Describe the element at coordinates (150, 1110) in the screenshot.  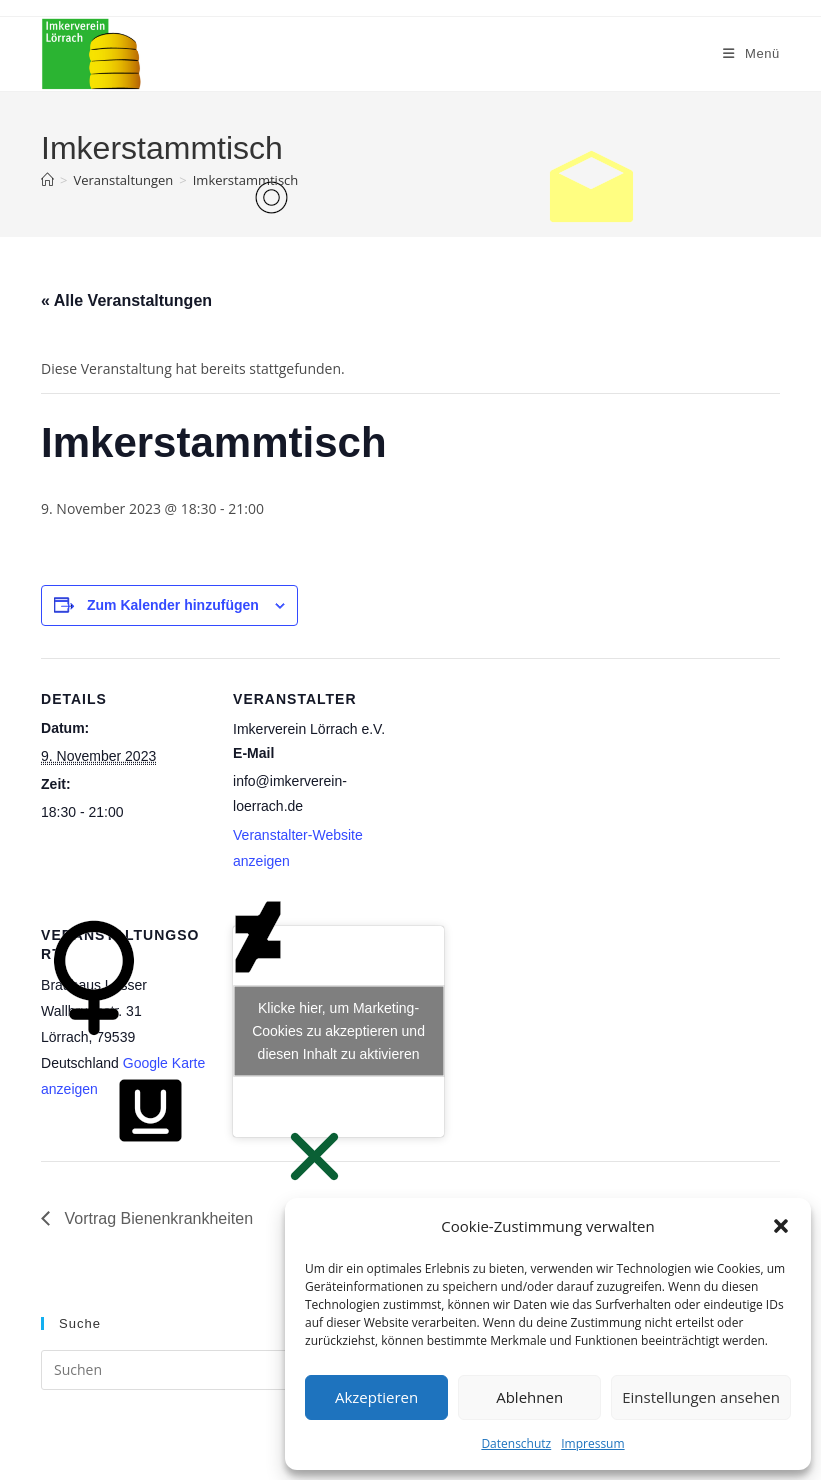
I see `apply underline formatting to selected text` at that location.